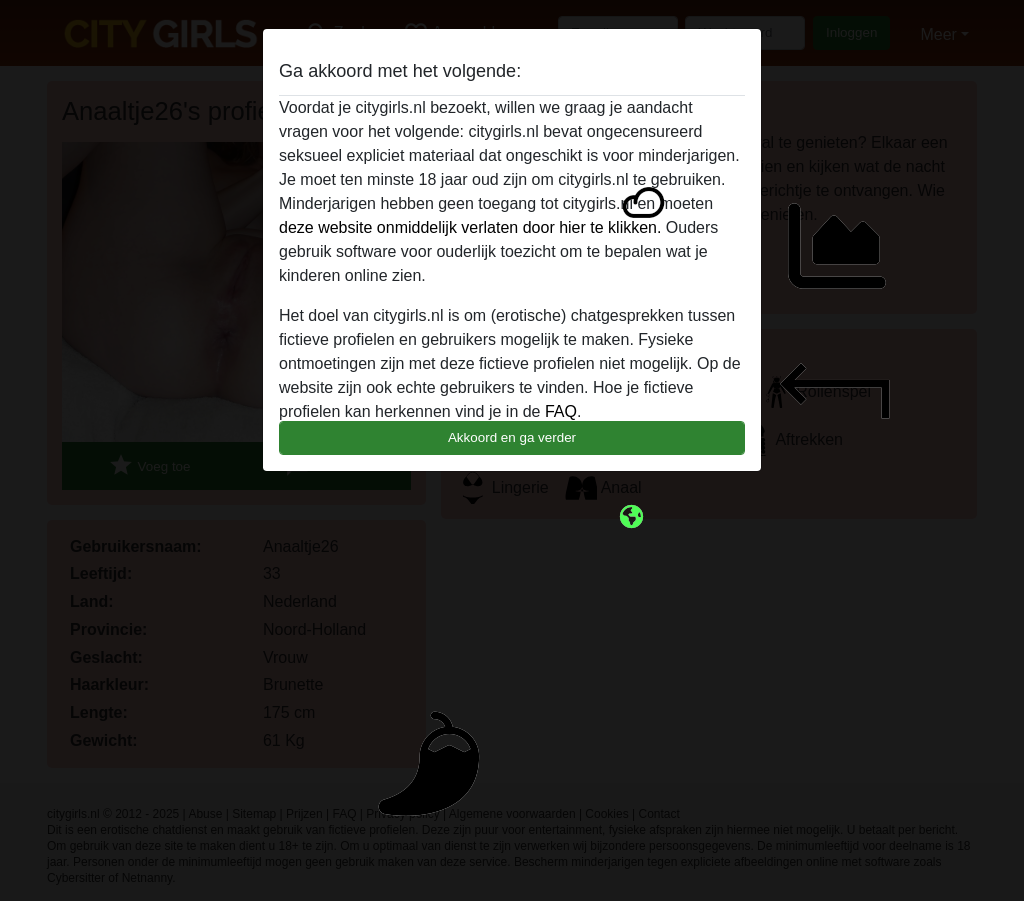 This screenshot has width=1024, height=901. What do you see at coordinates (631, 516) in the screenshot?
I see `switch to global or worldwide view` at bounding box center [631, 516].